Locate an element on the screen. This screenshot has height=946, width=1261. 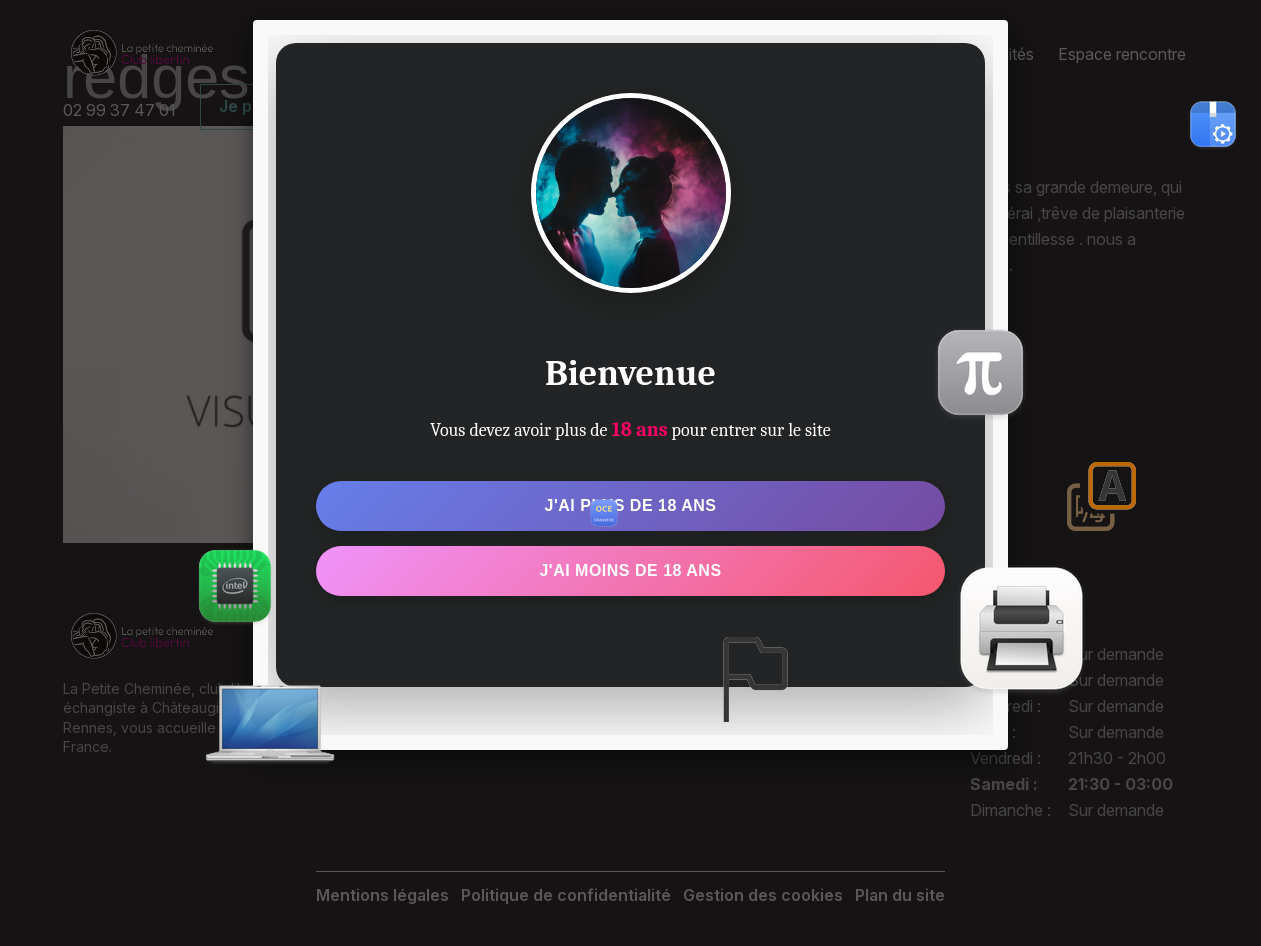
open printer settings and preferences is located at coordinates (1021, 628).